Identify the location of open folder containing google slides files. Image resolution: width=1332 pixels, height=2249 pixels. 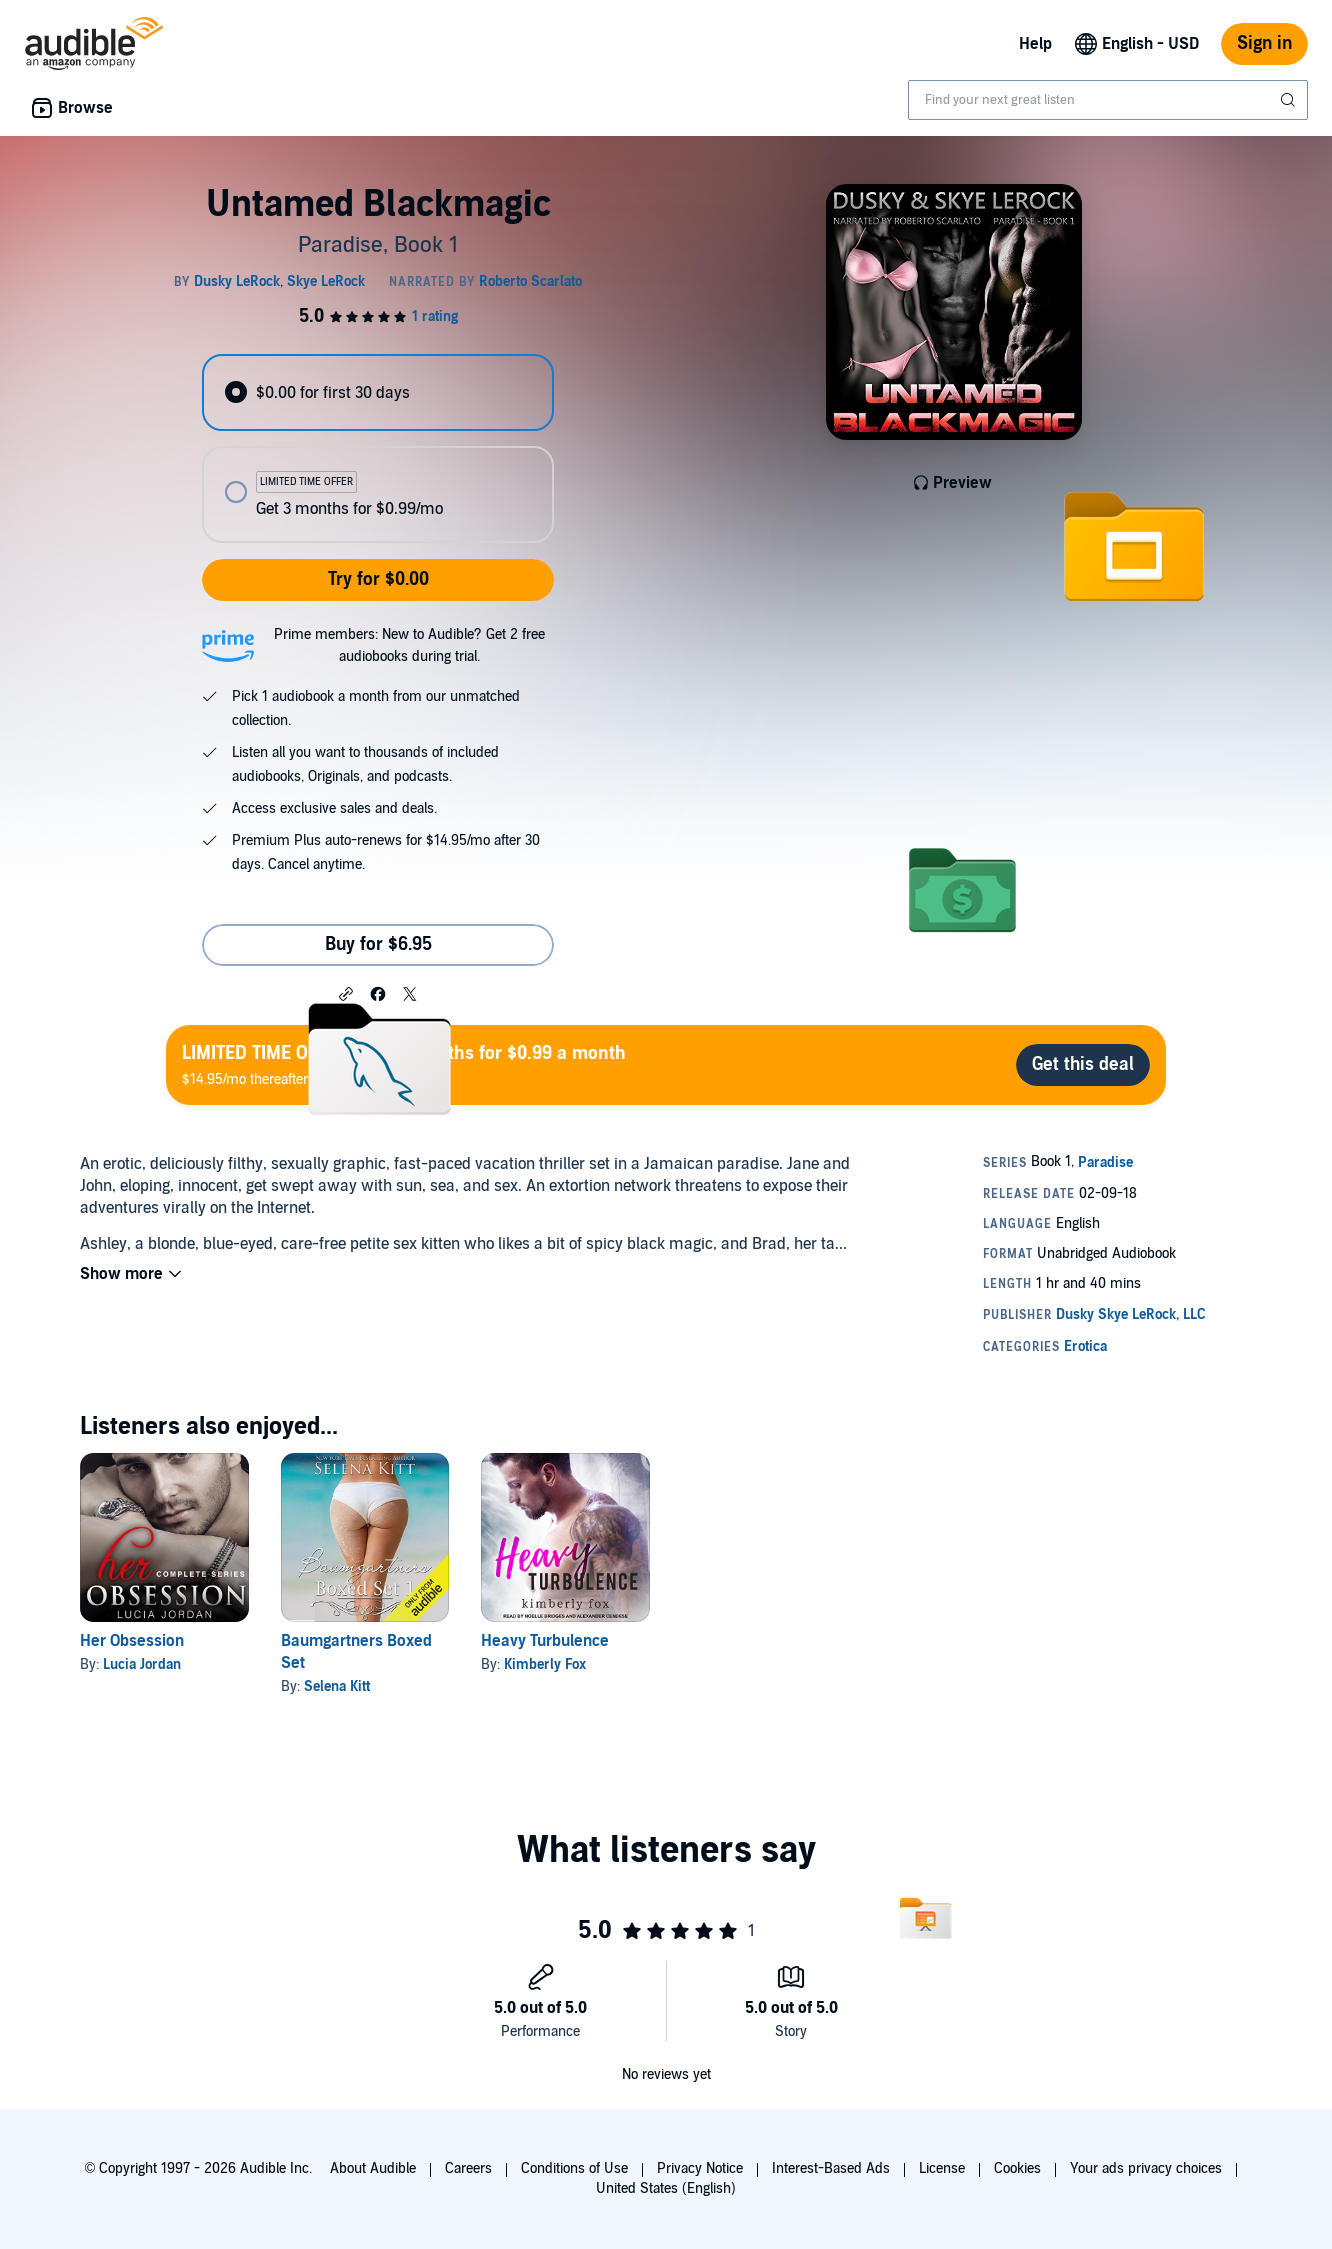
(1133, 550).